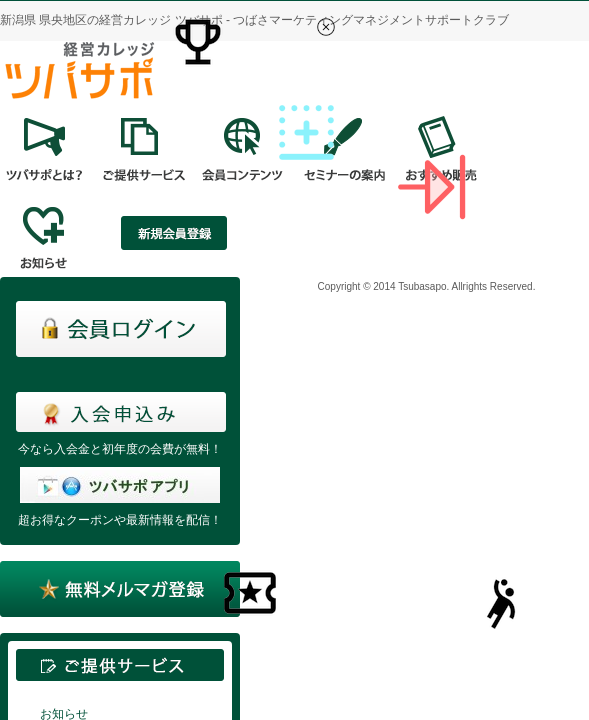 This screenshot has height=720, width=589. What do you see at coordinates (198, 42) in the screenshot?
I see `view achievements or awards` at bounding box center [198, 42].